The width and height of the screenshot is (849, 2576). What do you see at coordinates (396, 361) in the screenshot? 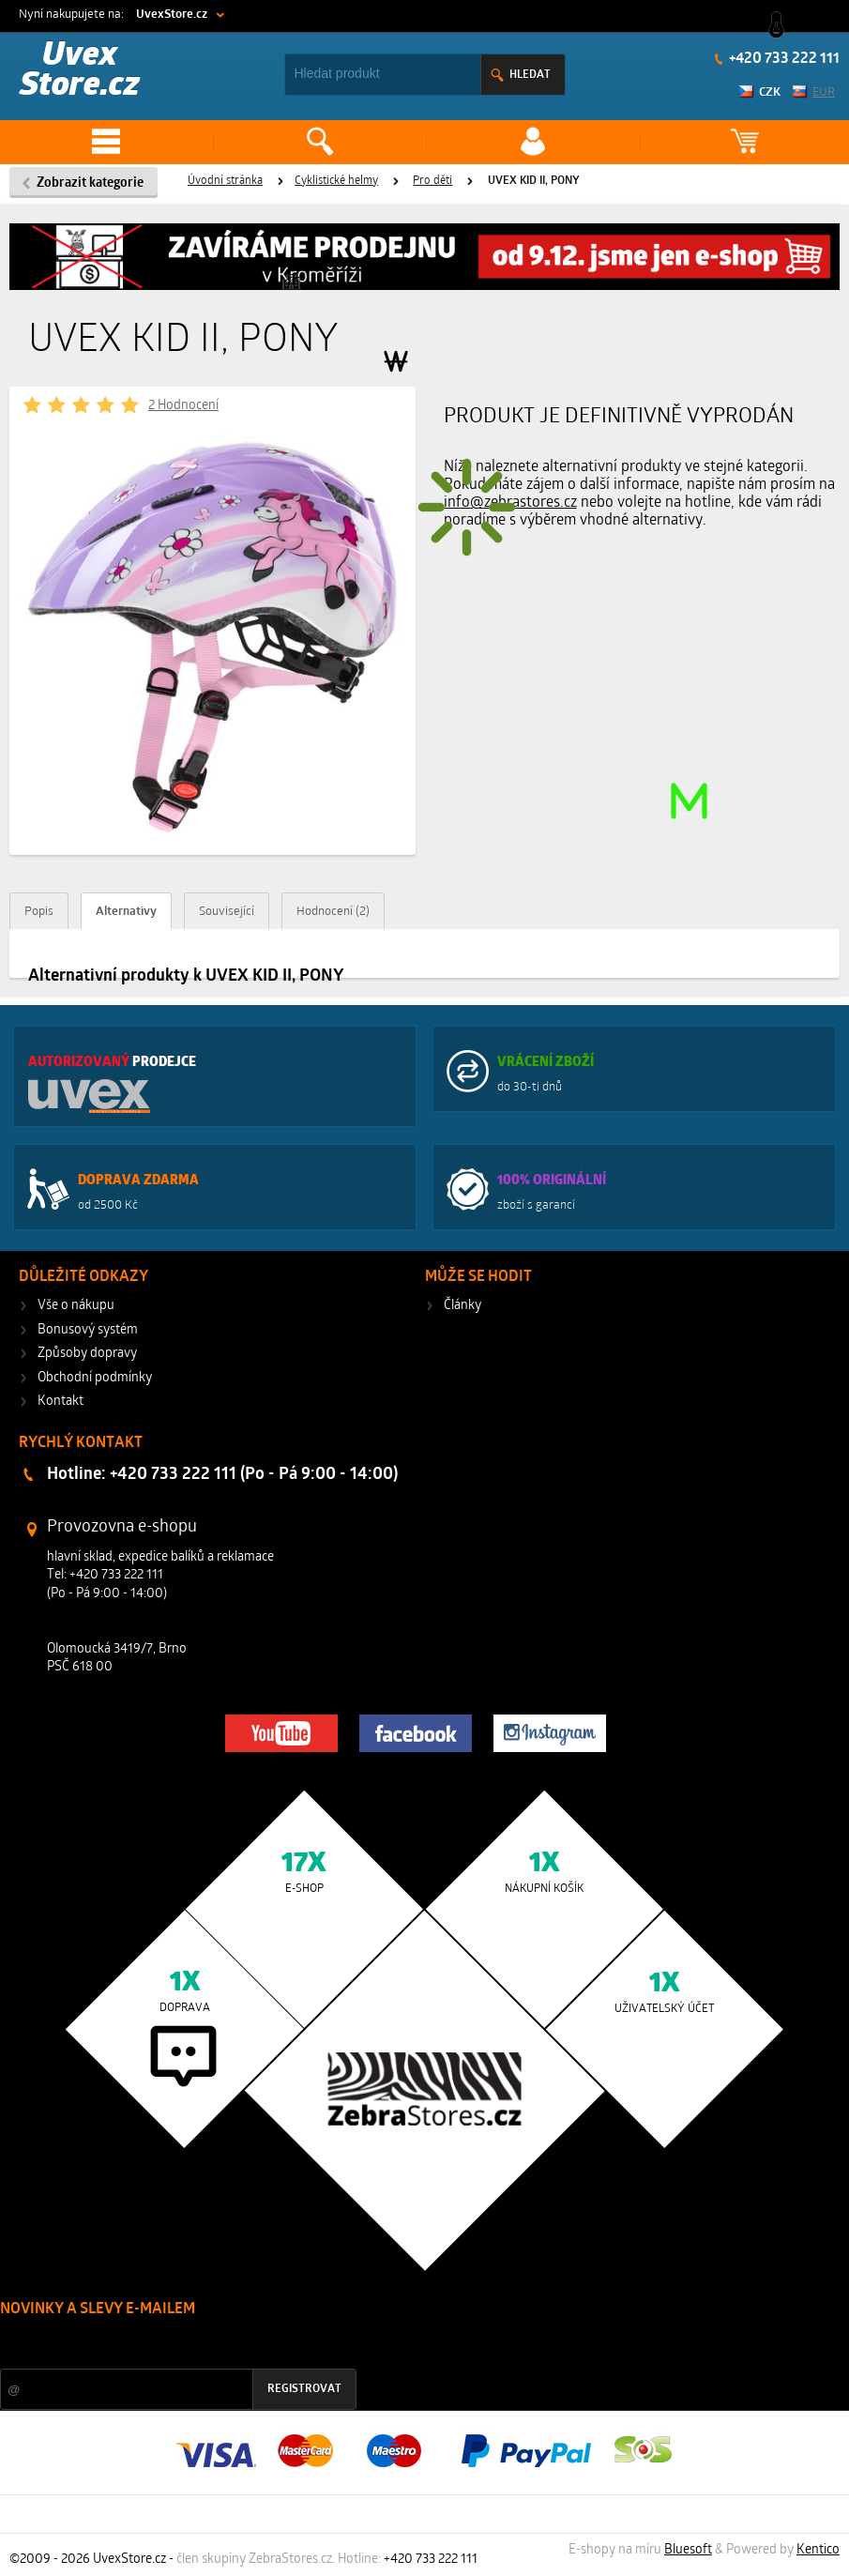
I see `south korean won currency symbol` at bounding box center [396, 361].